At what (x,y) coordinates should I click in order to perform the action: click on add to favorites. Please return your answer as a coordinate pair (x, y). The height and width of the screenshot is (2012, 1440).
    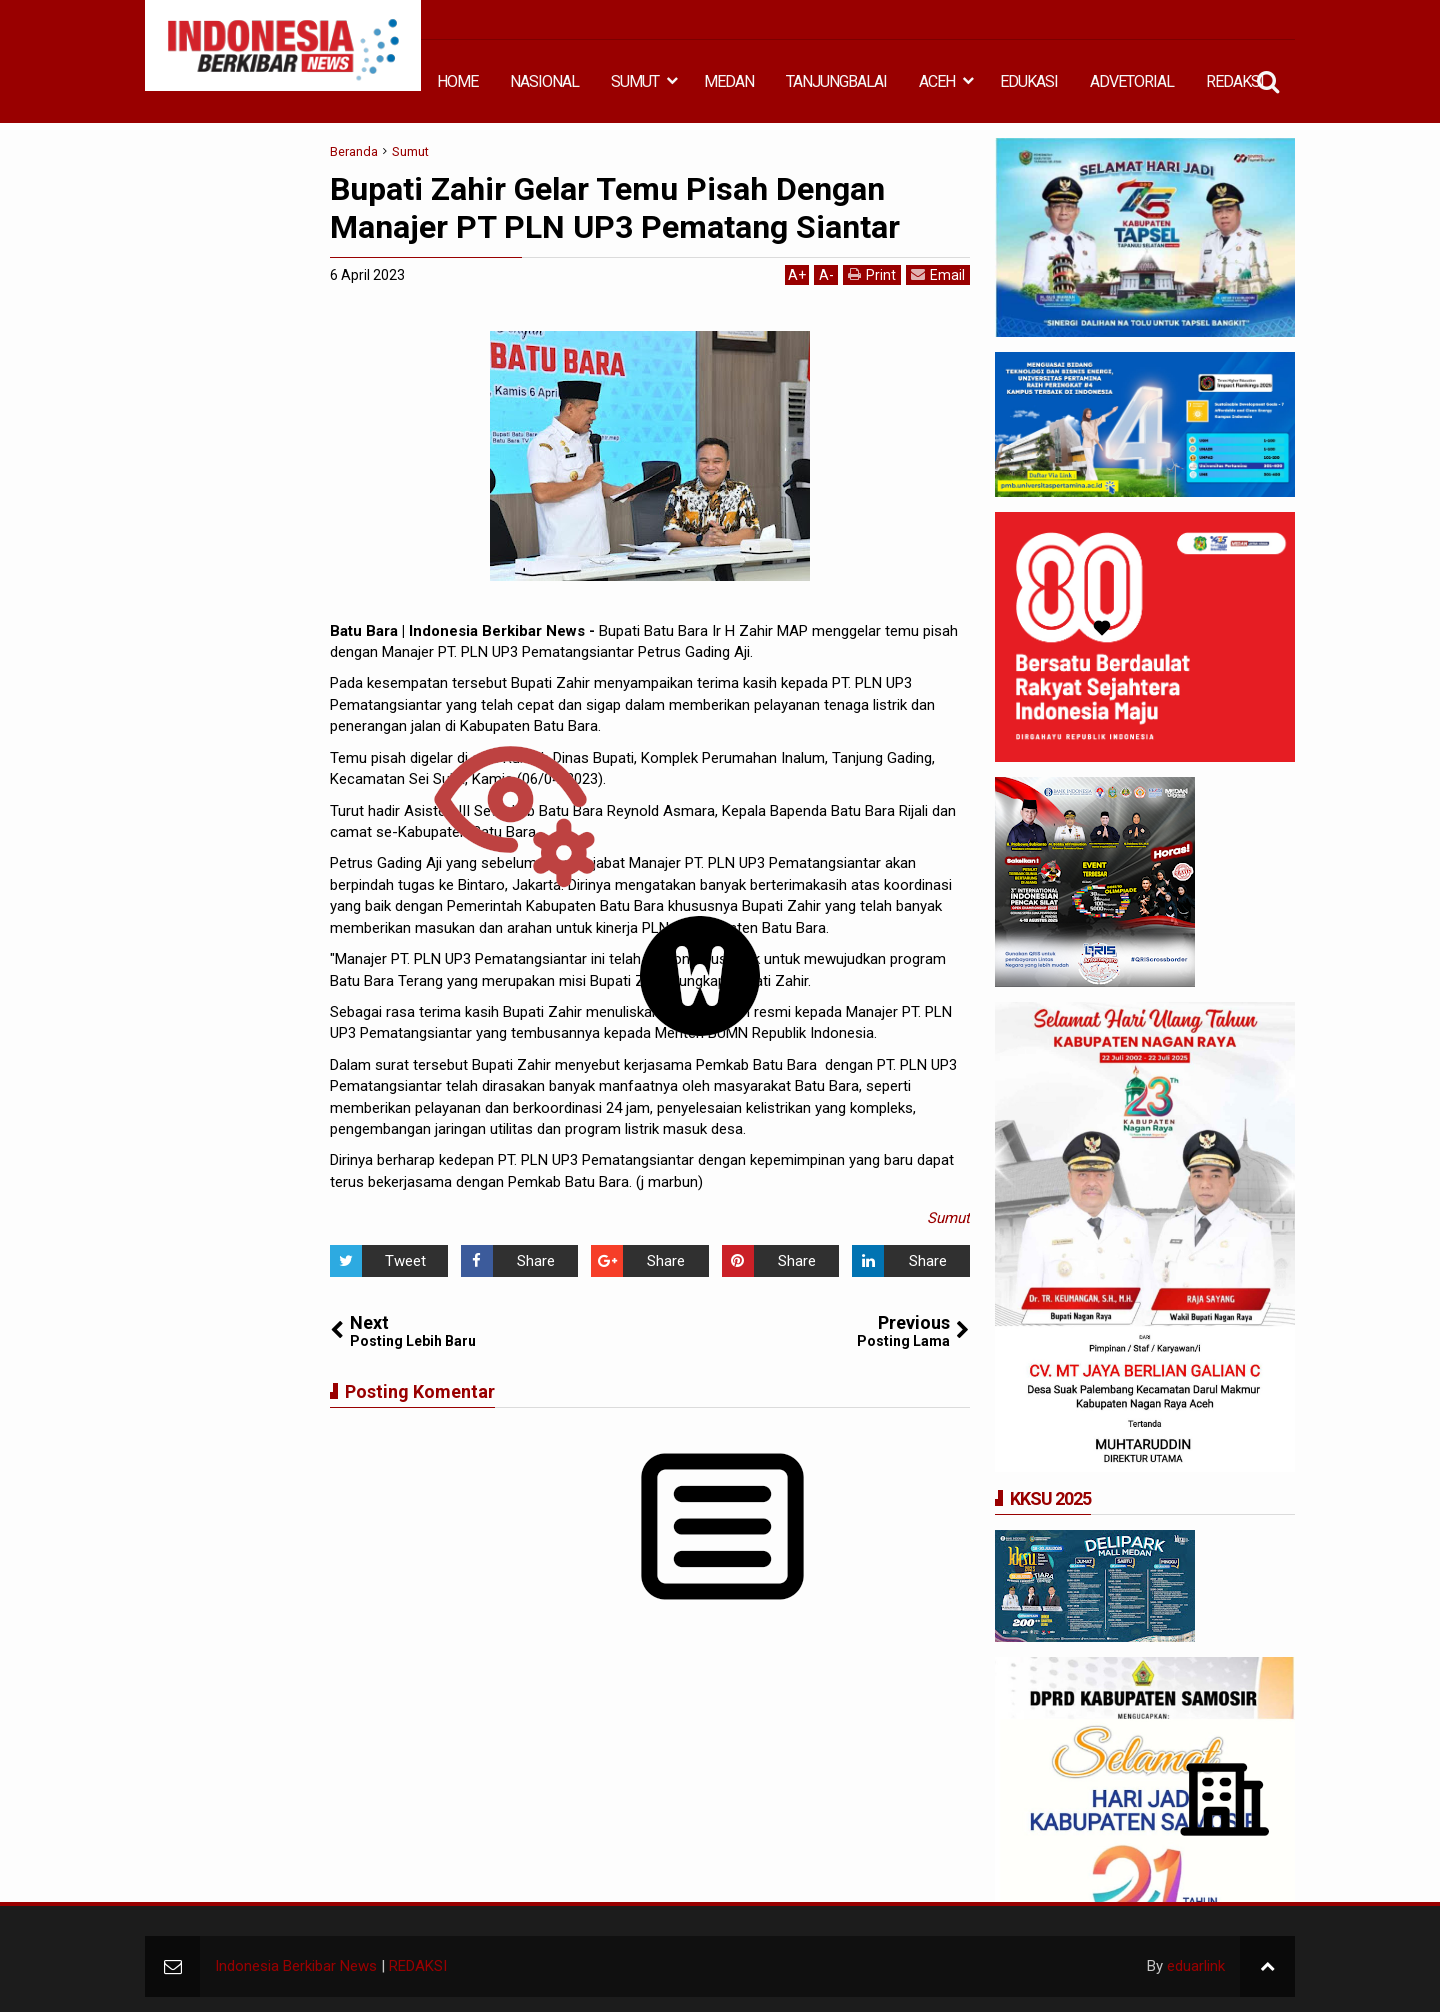
    Looking at the image, I should click on (1102, 628).